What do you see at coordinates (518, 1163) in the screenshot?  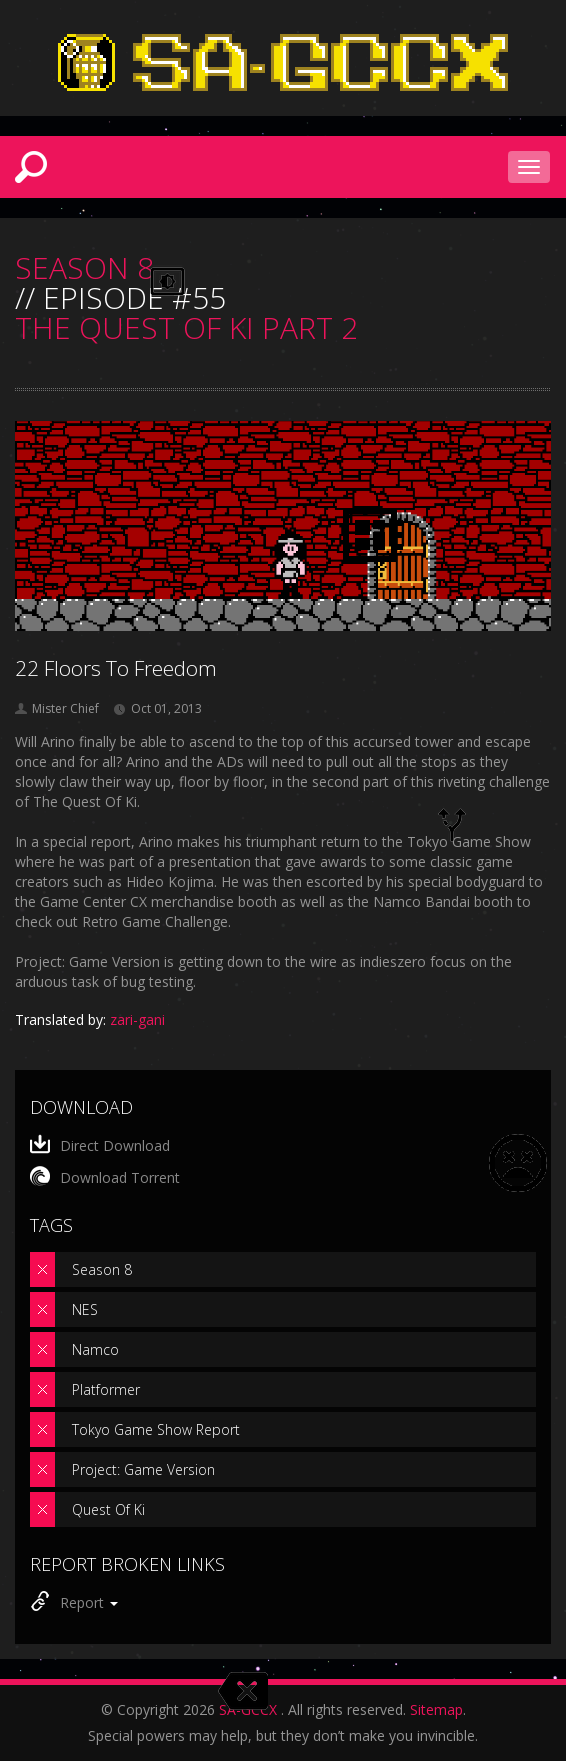 I see `submit negative feedback or rating` at bounding box center [518, 1163].